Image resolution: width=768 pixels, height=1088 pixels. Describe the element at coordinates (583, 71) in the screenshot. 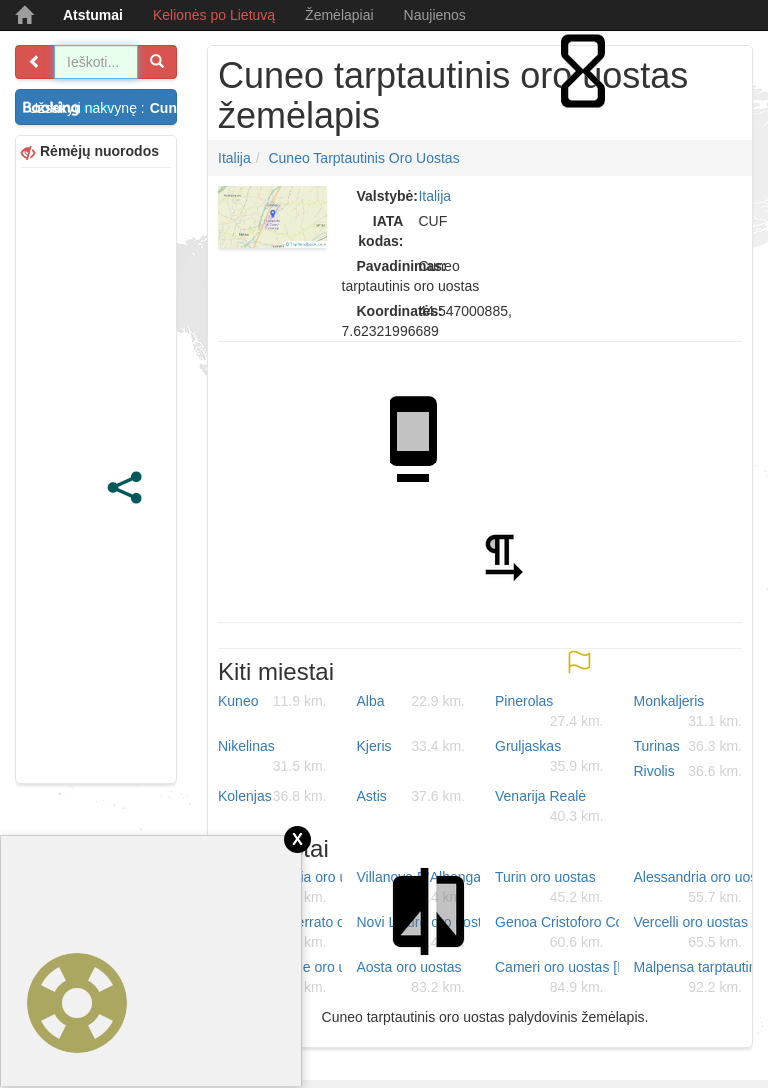

I see `indicates a process is waiting or pending` at that location.